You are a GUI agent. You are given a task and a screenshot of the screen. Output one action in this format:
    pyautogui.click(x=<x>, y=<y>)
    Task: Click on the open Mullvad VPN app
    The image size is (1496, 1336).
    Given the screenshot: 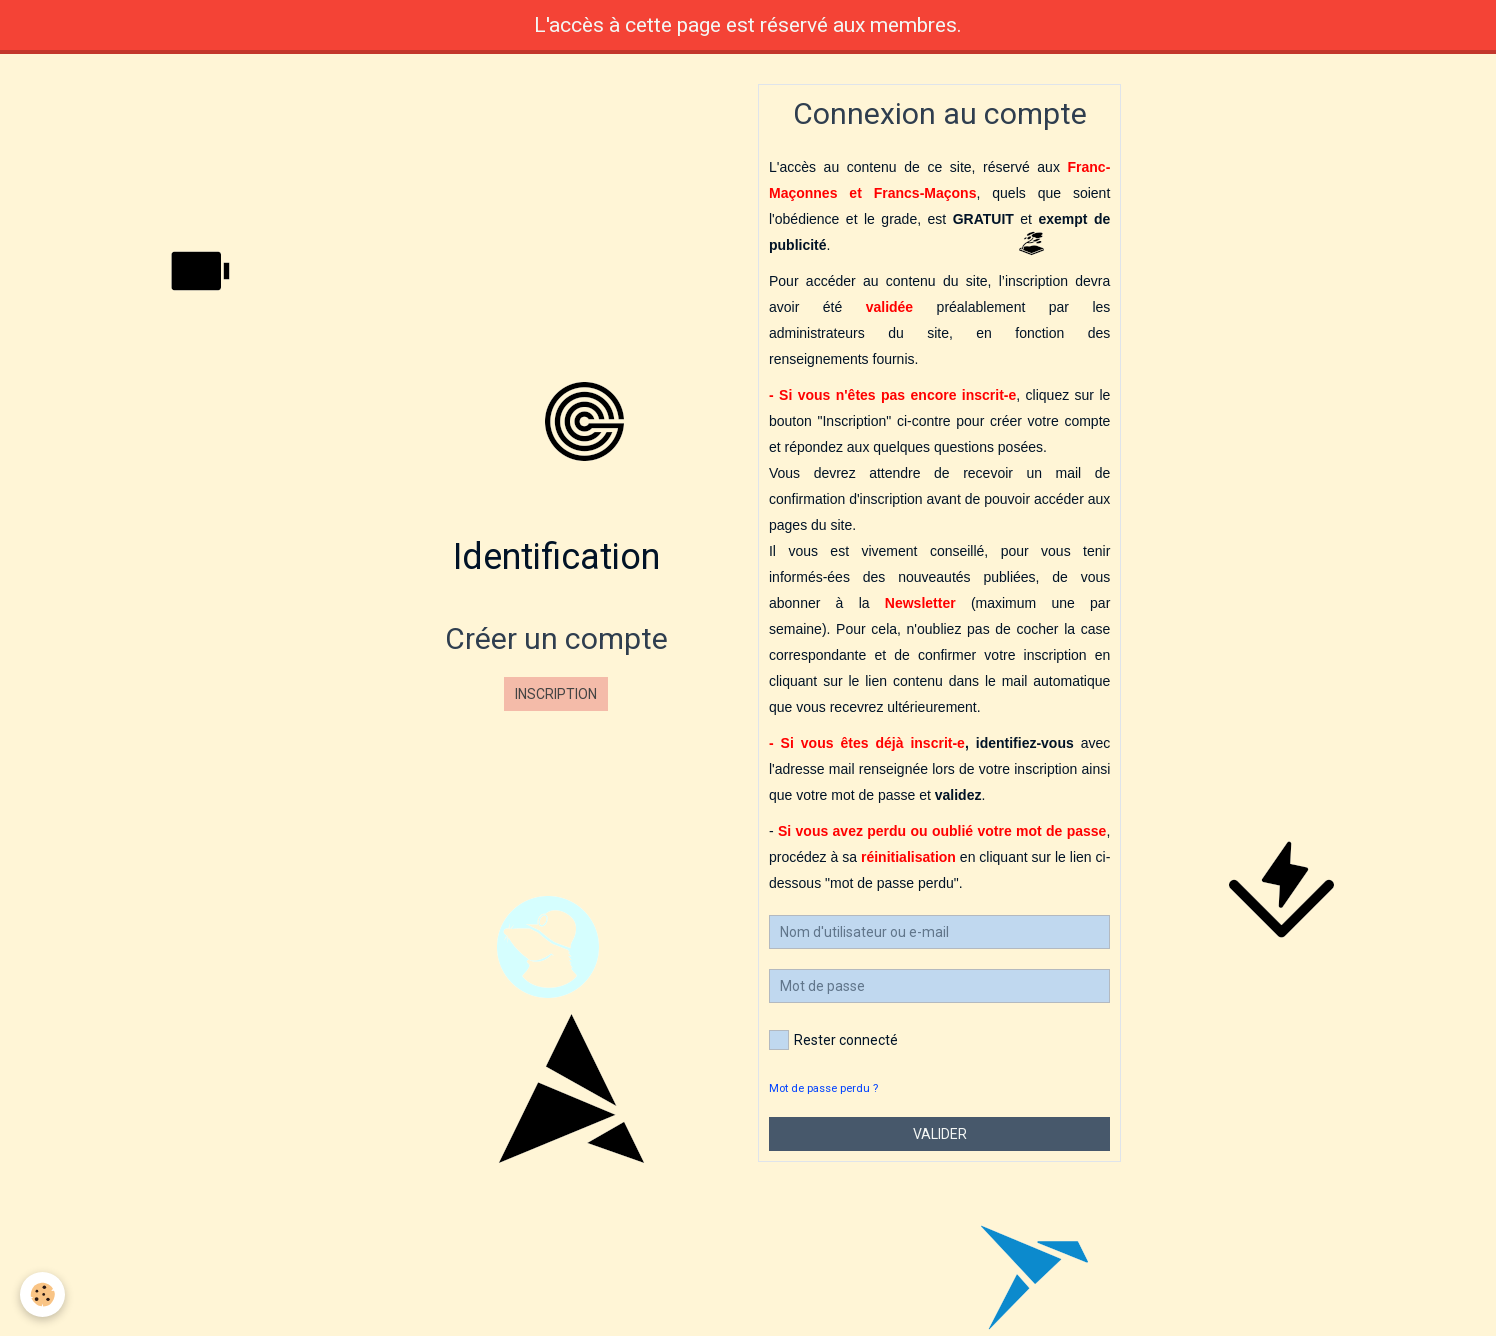 What is the action you would take?
    pyautogui.click(x=548, y=947)
    